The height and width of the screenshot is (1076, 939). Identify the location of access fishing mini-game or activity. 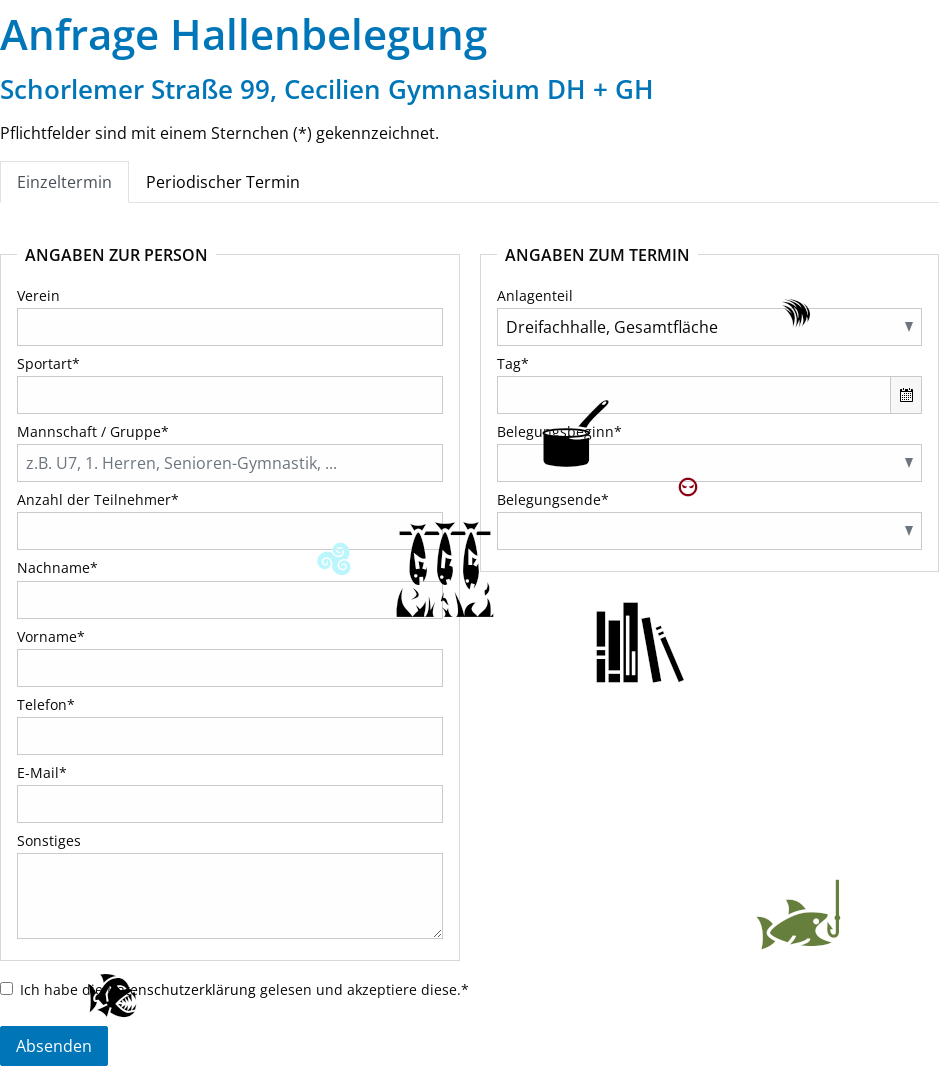
(800, 920).